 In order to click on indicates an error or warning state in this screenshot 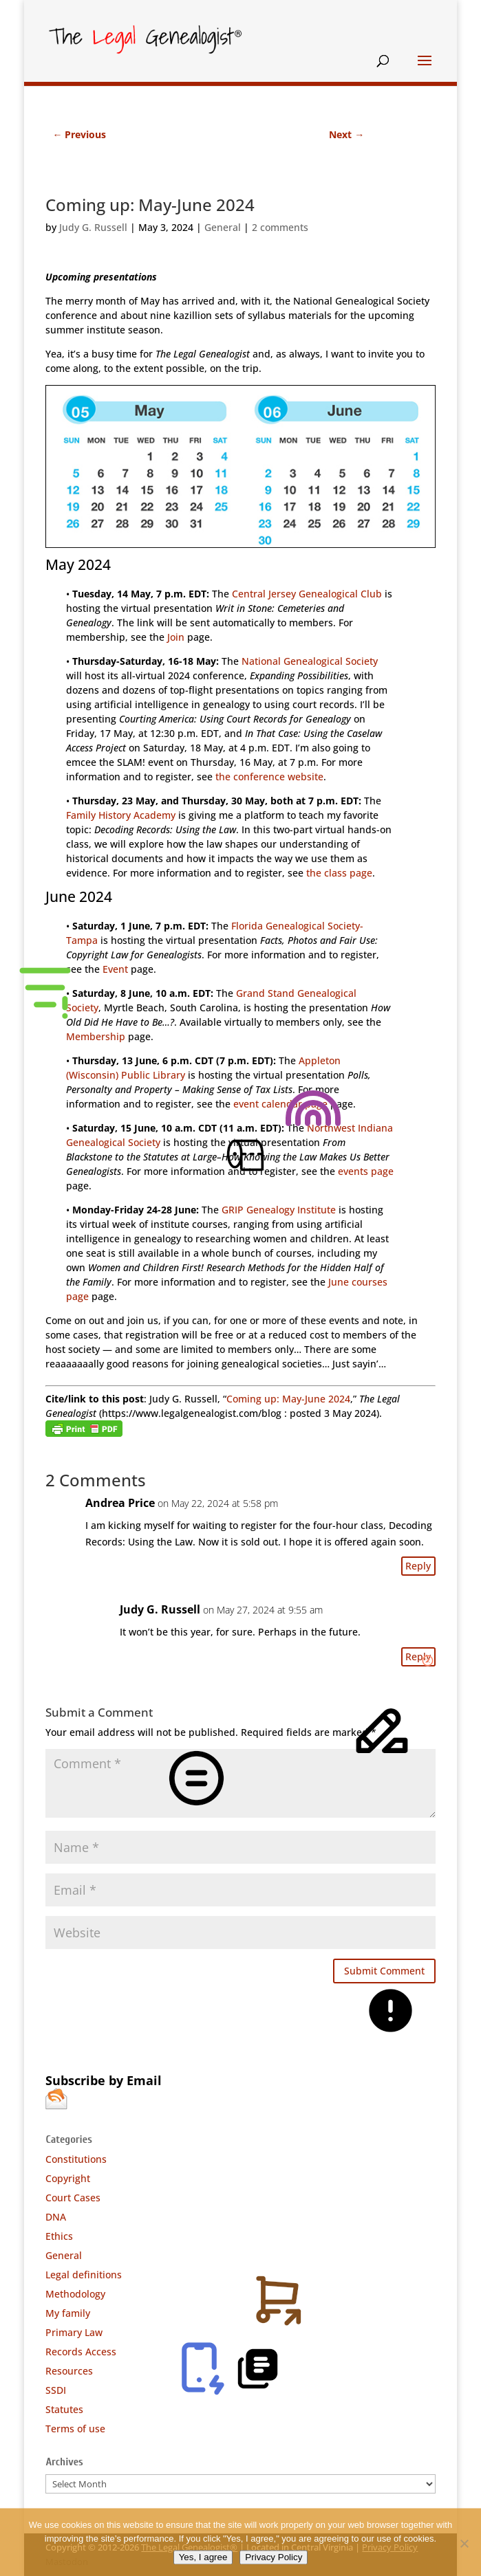, I will do `click(390, 2010)`.